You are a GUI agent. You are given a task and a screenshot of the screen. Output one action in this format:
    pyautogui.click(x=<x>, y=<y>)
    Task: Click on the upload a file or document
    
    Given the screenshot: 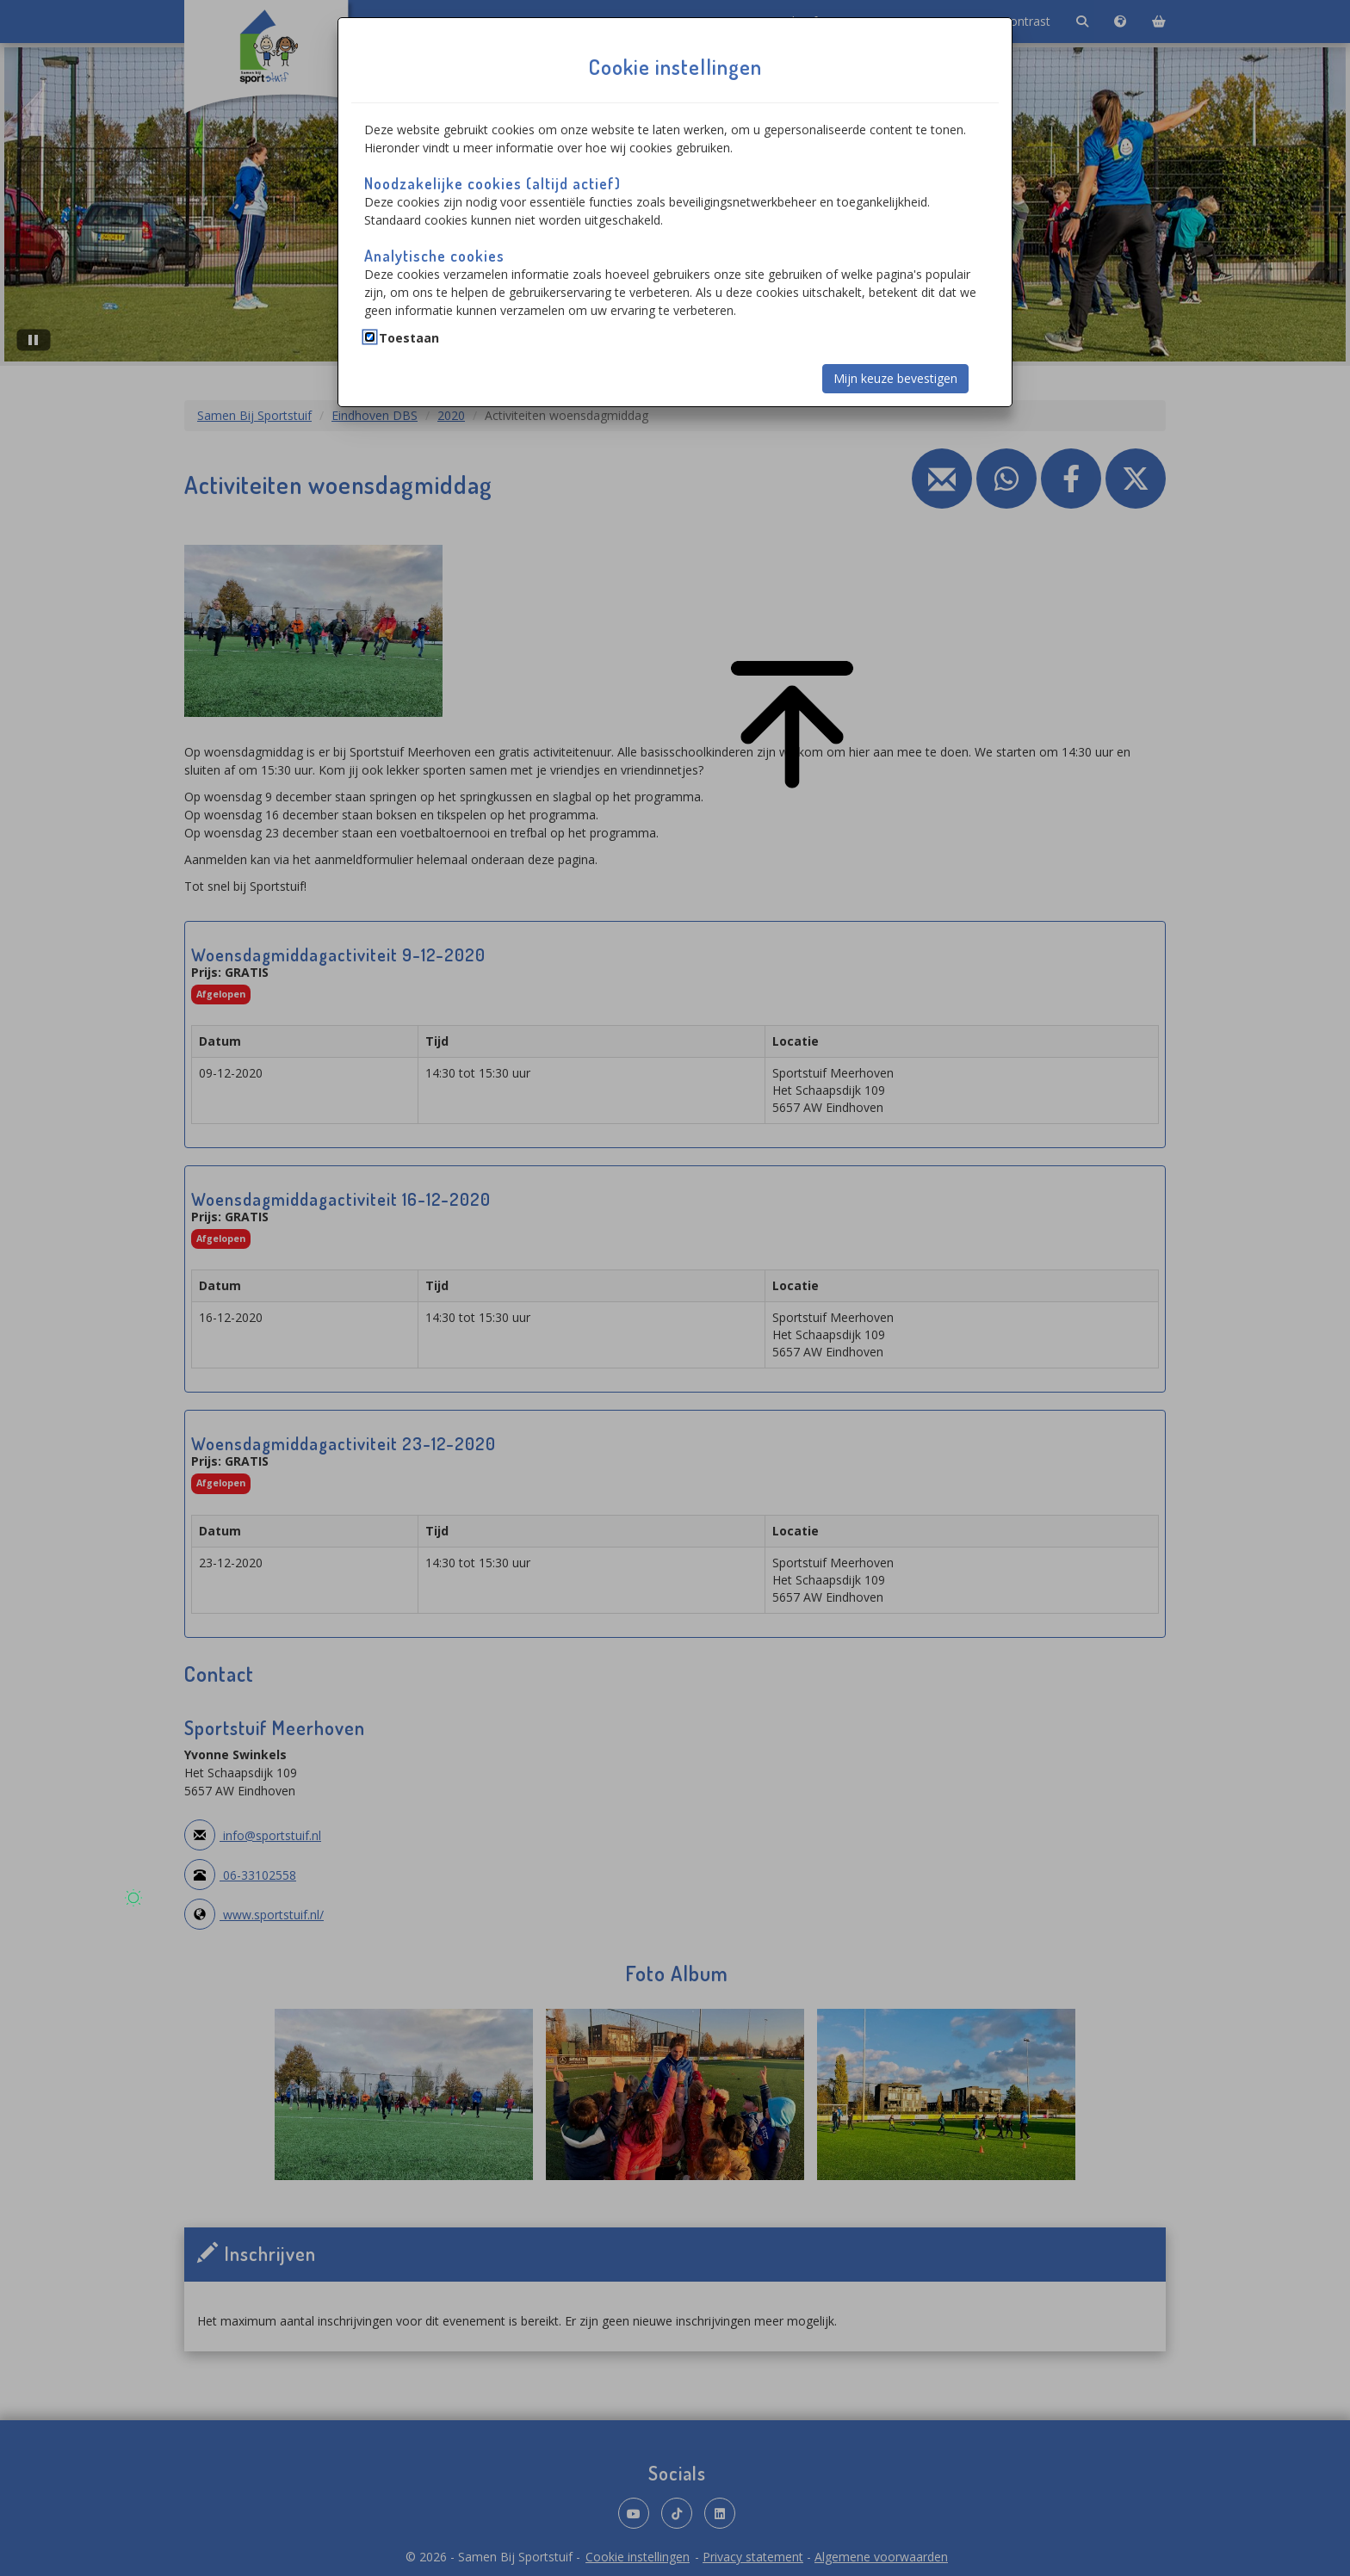 What is the action you would take?
    pyautogui.click(x=792, y=722)
    